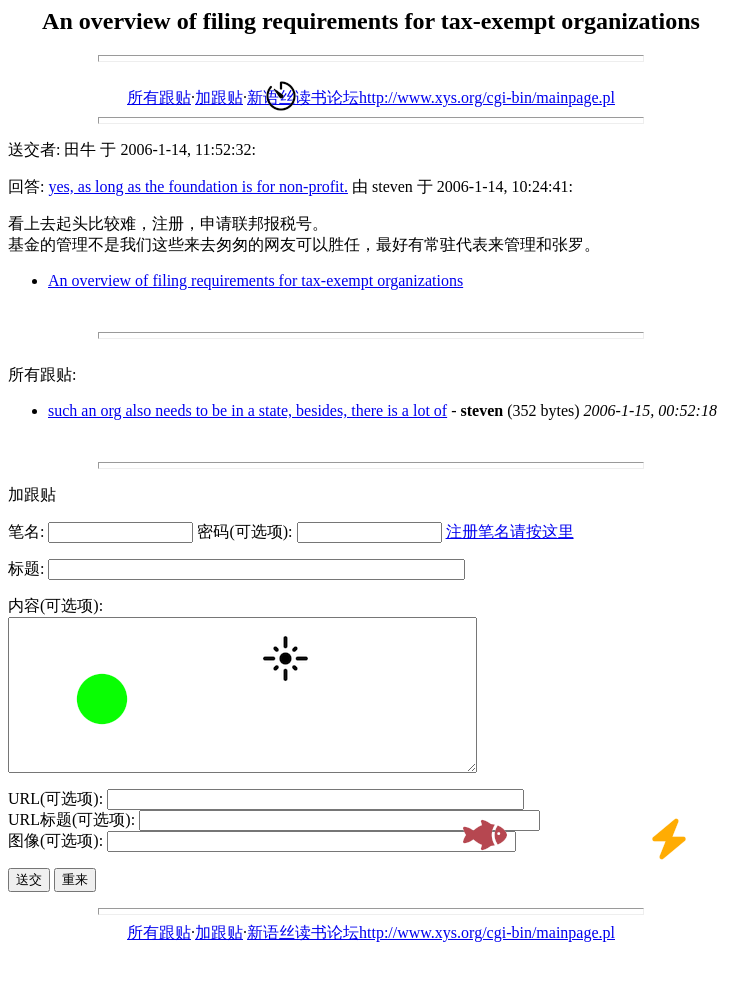 The image size is (742, 982). I want to click on select or mark an item, so click(102, 699).